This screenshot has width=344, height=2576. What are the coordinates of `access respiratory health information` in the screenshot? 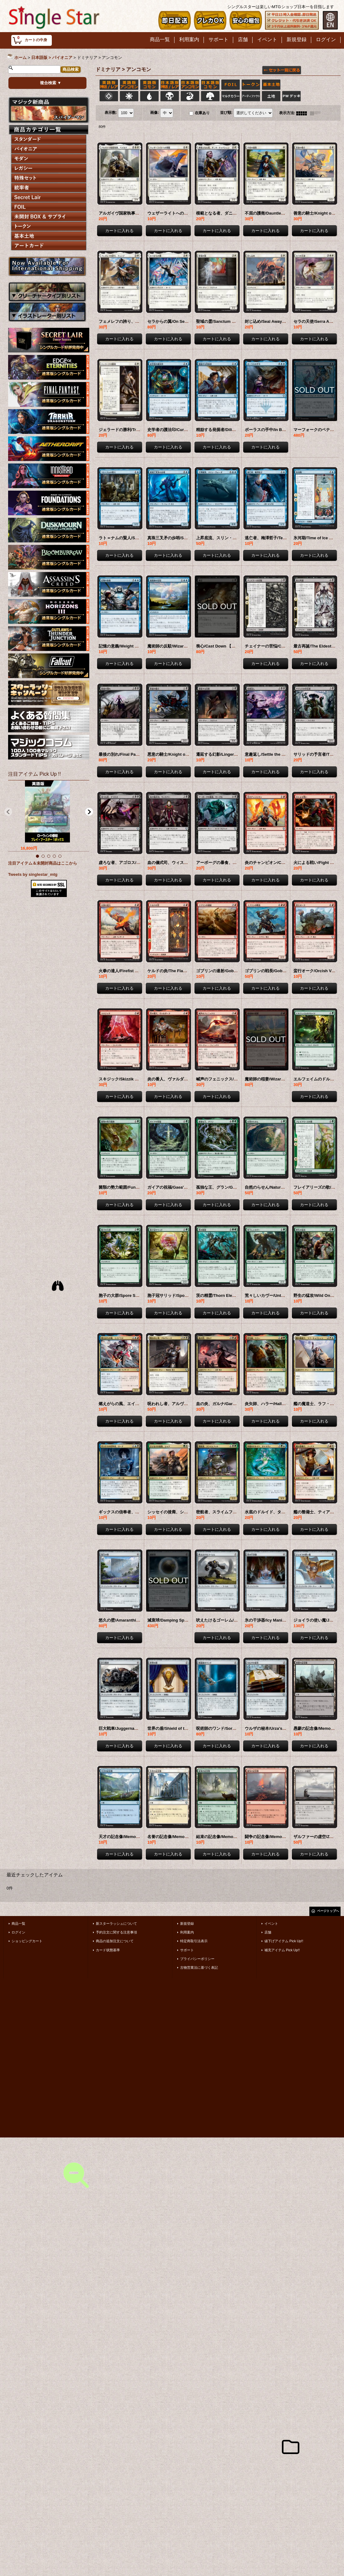 It's located at (58, 1286).